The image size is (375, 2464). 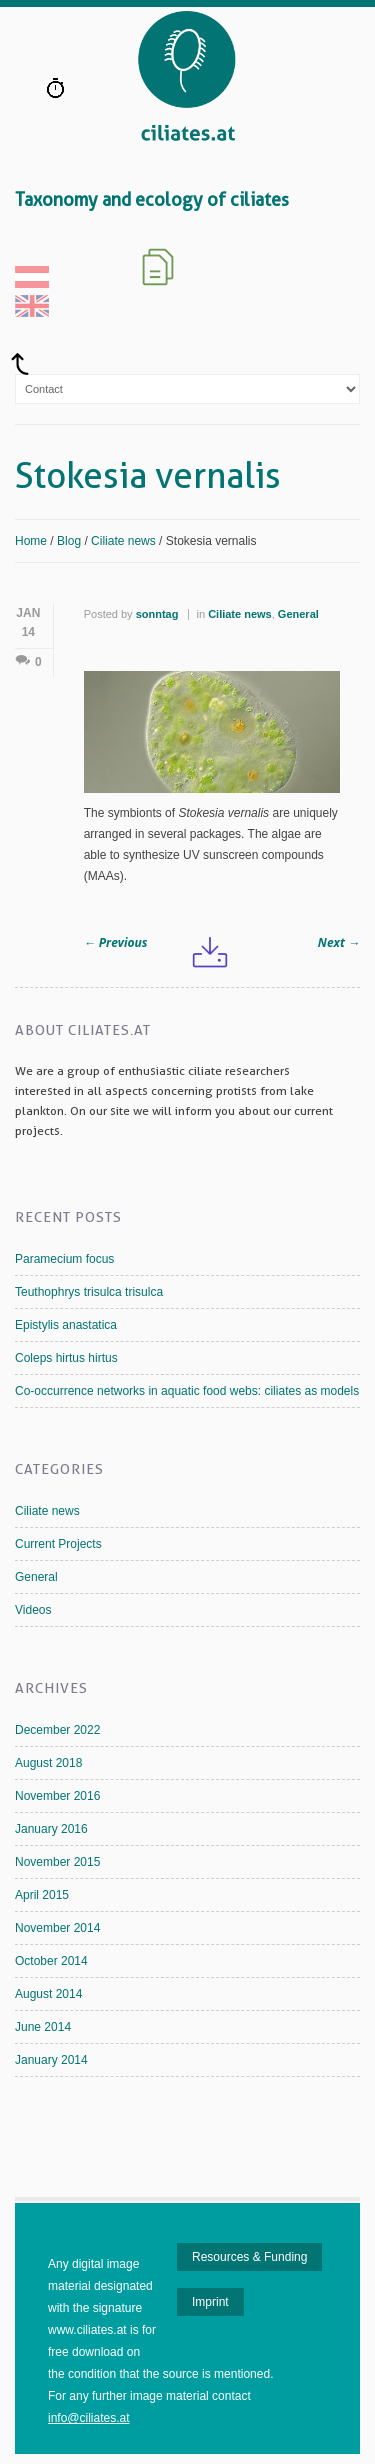 I want to click on view all files, so click(x=158, y=267).